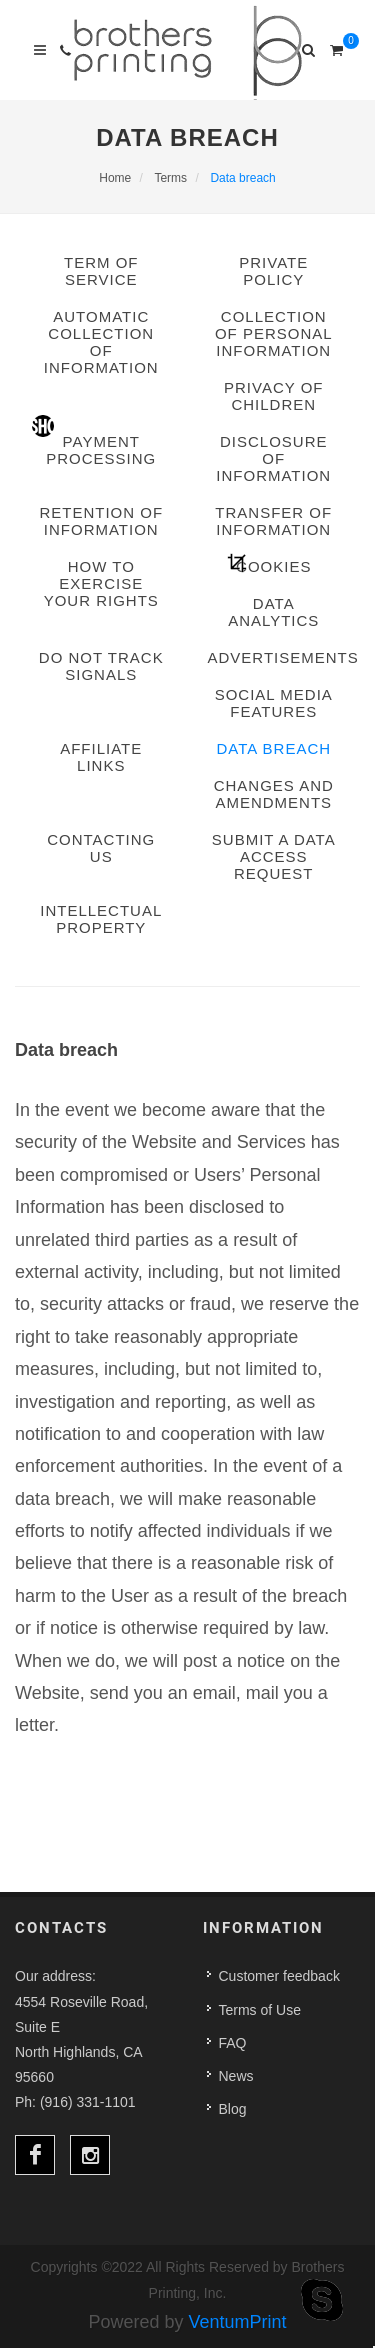  What do you see at coordinates (43, 426) in the screenshot?
I see `showtime streaming service logo` at bounding box center [43, 426].